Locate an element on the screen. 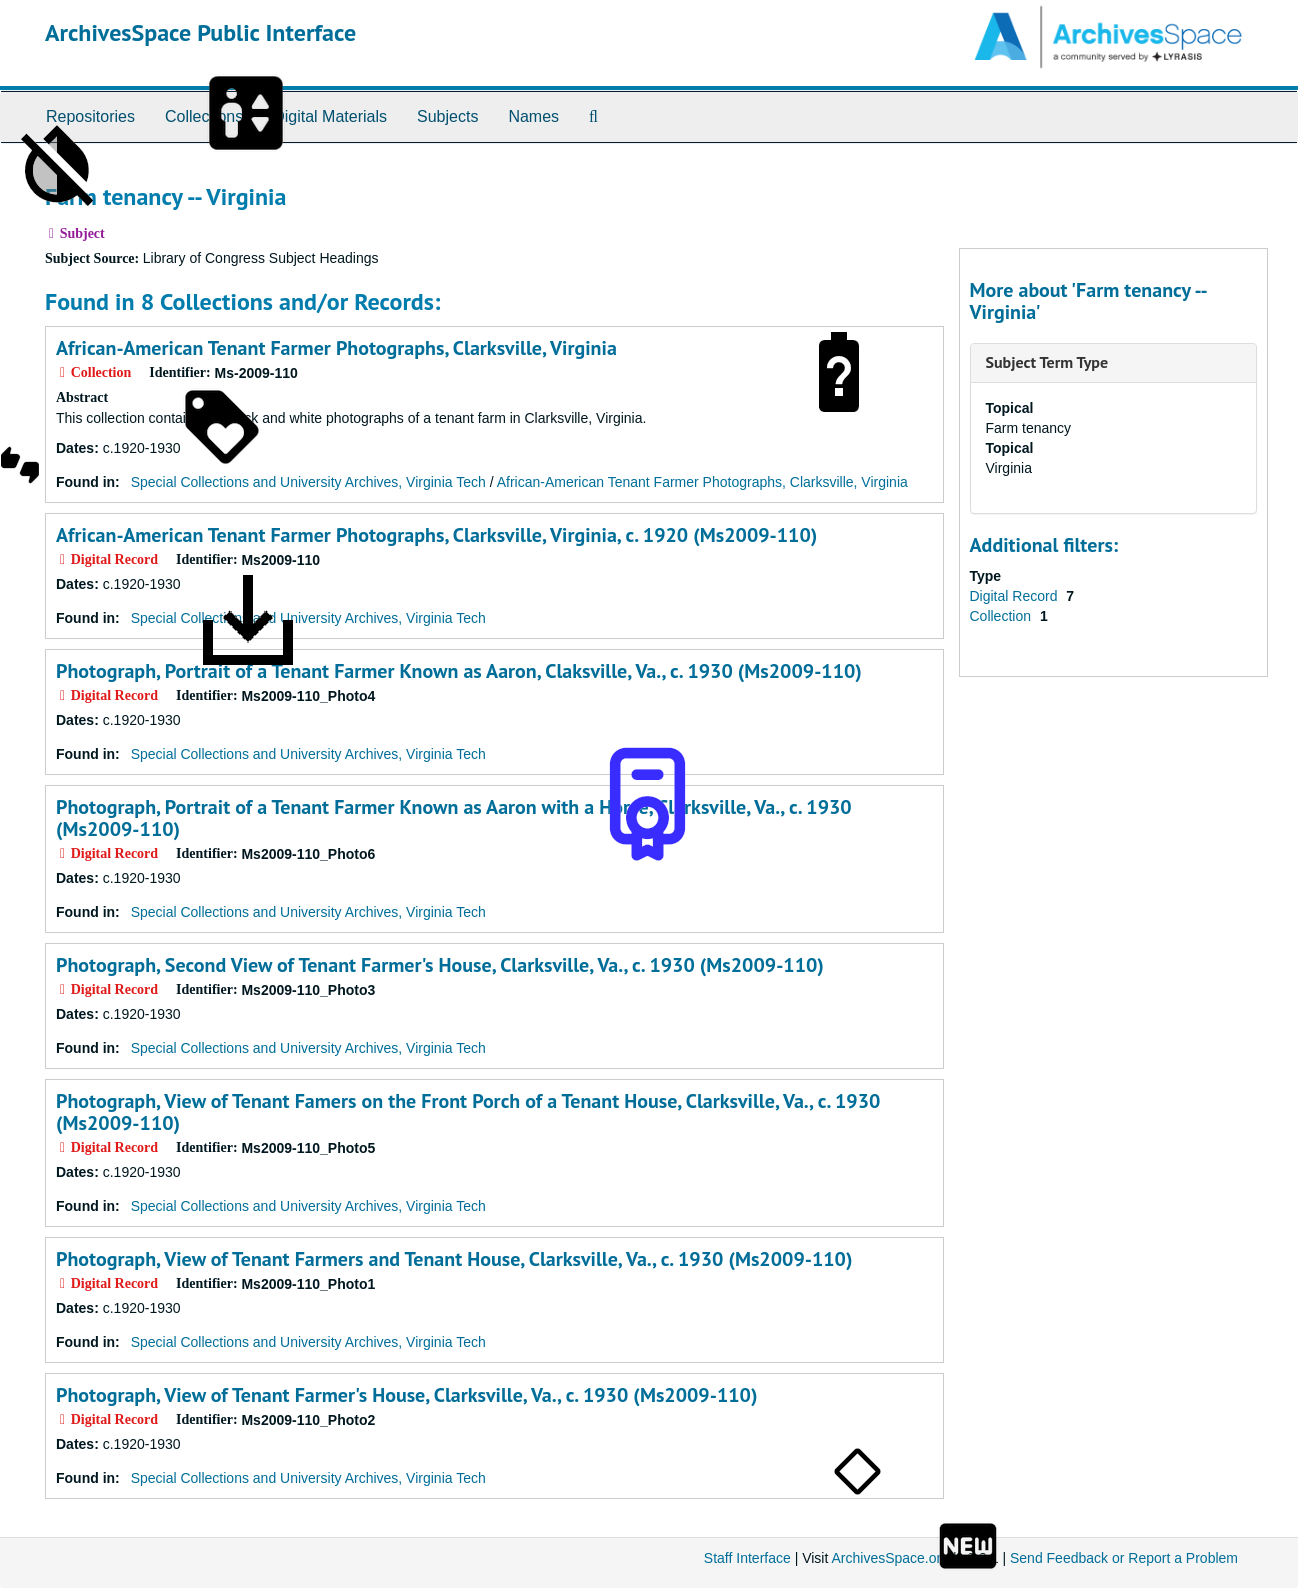 The width and height of the screenshot is (1298, 1588). indicates elevator access nearby is located at coordinates (246, 113).